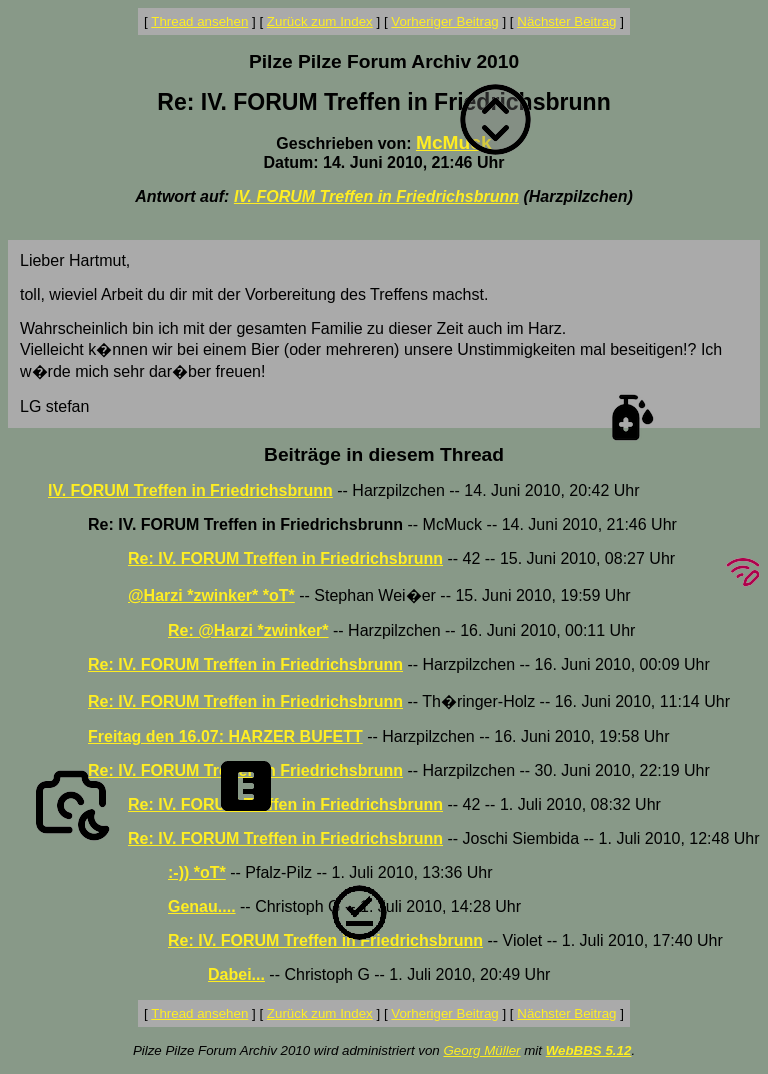  What do you see at coordinates (630, 417) in the screenshot?
I see `access hand sanitizer station information` at bounding box center [630, 417].